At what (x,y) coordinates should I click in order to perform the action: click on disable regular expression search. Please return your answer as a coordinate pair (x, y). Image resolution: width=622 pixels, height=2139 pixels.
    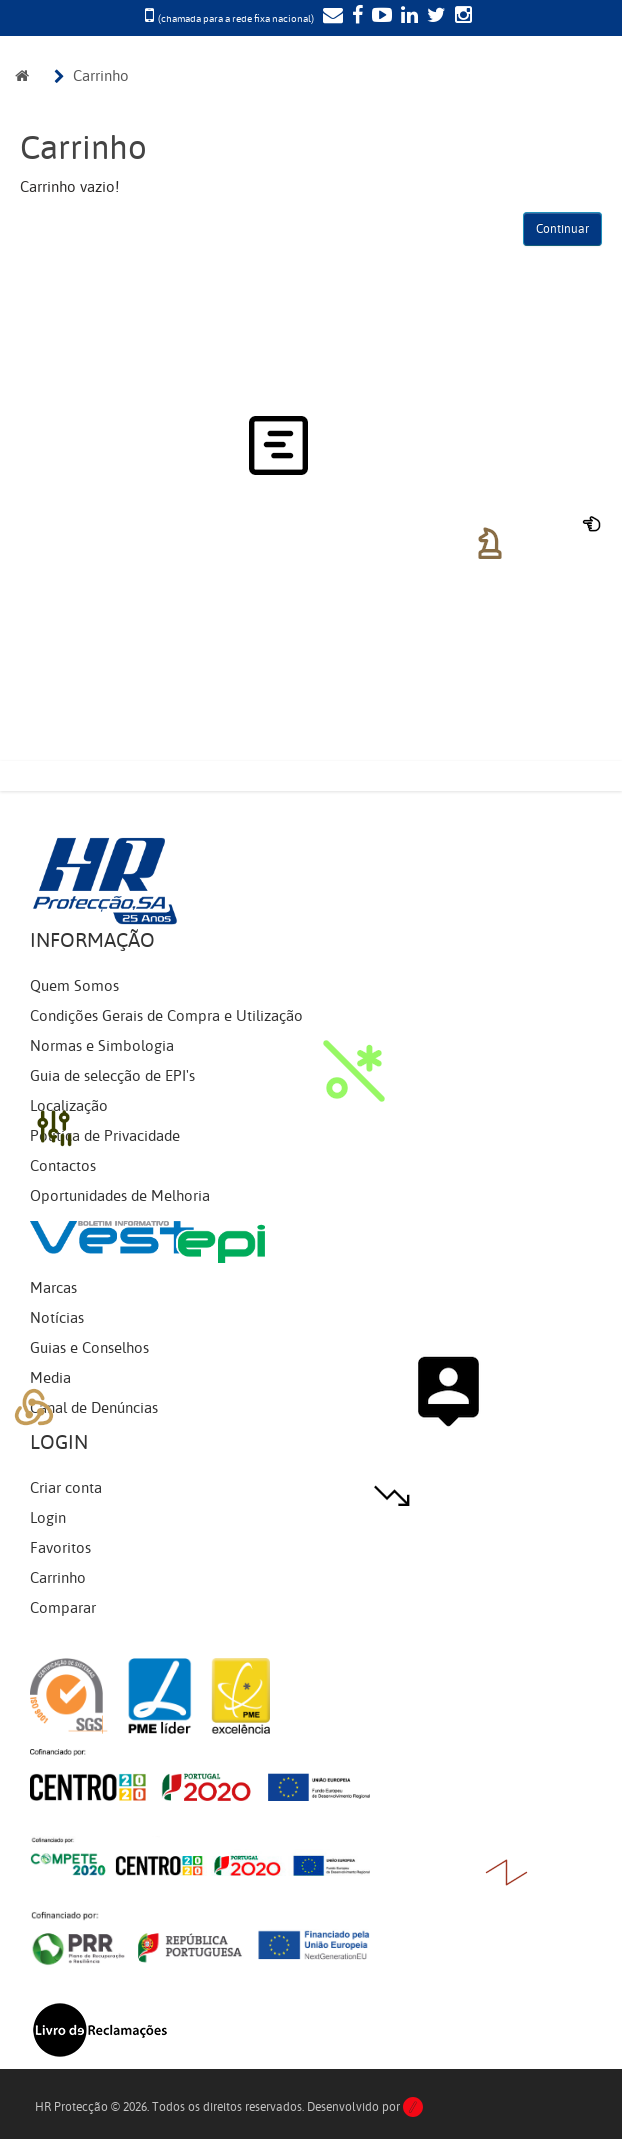
    Looking at the image, I should click on (354, 1071).